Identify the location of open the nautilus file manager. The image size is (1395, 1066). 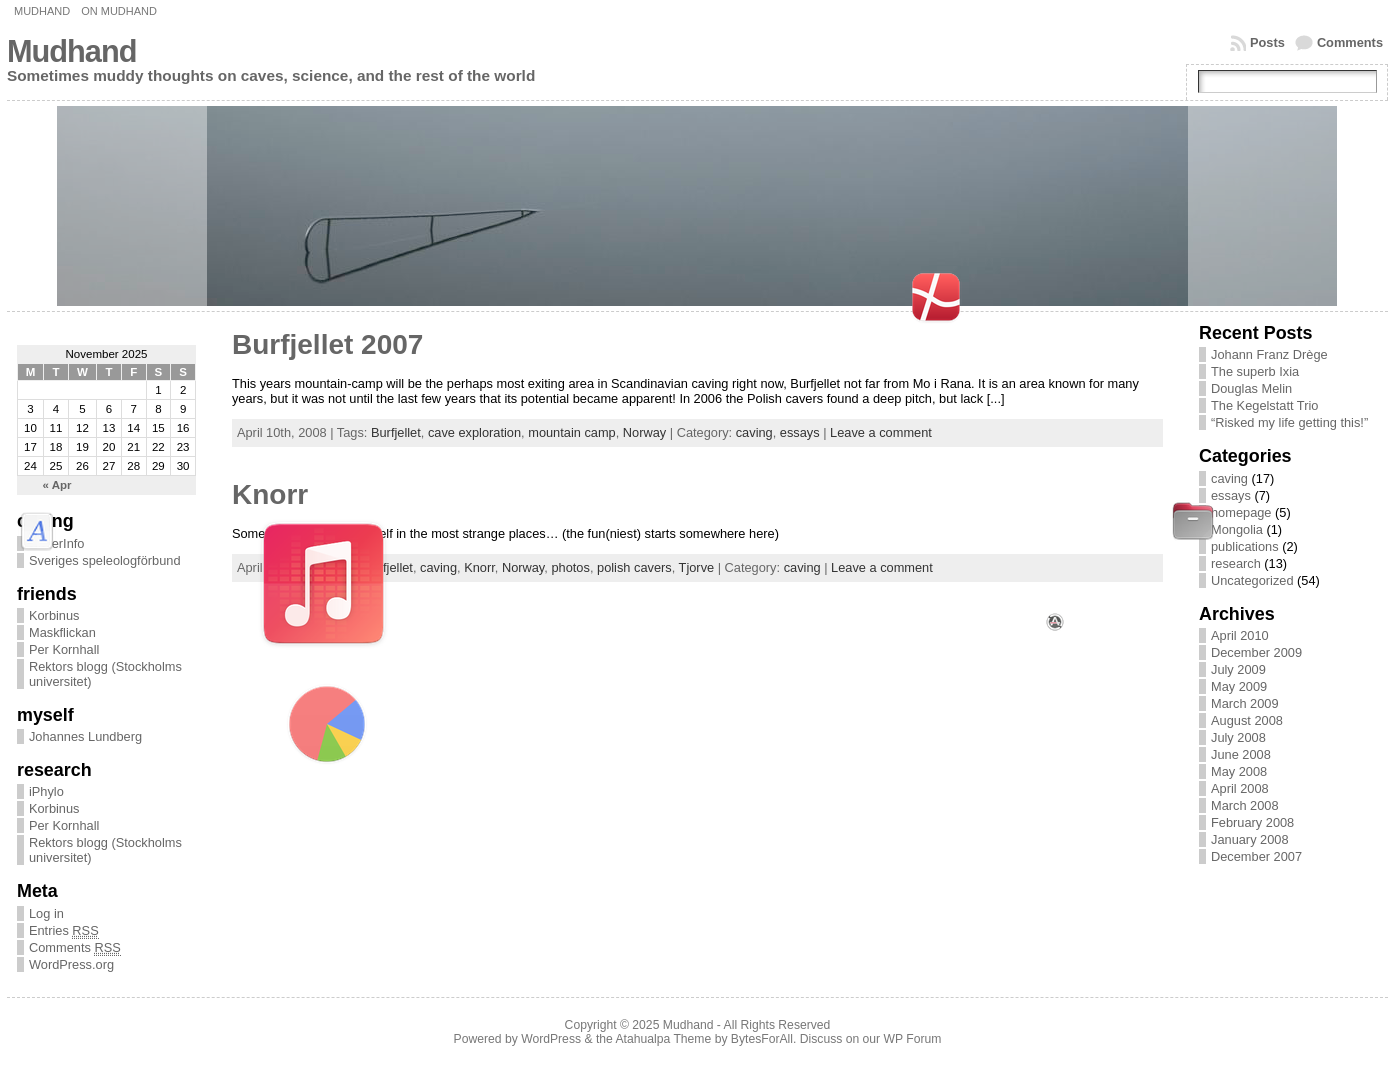
(1193, 521).